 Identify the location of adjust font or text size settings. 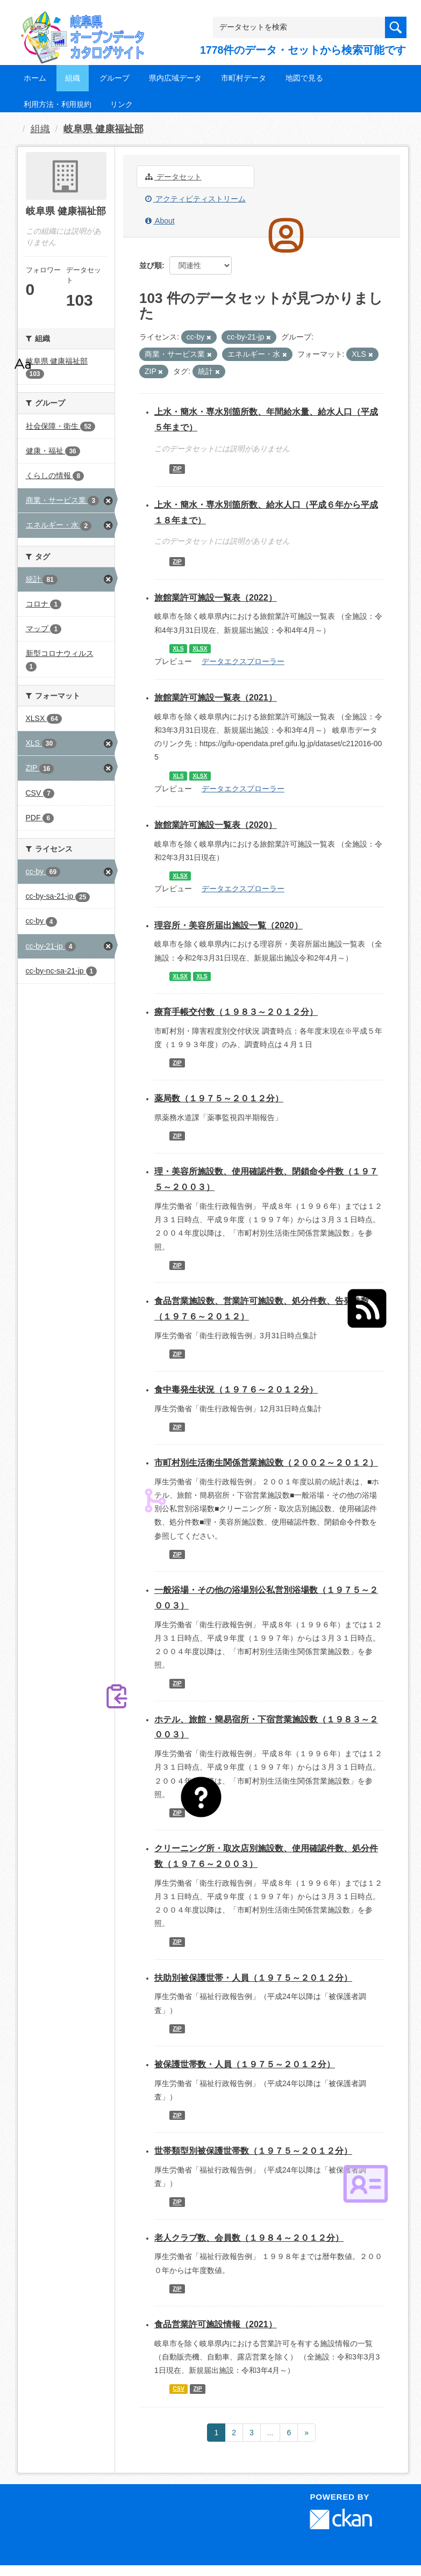
(23, 364).